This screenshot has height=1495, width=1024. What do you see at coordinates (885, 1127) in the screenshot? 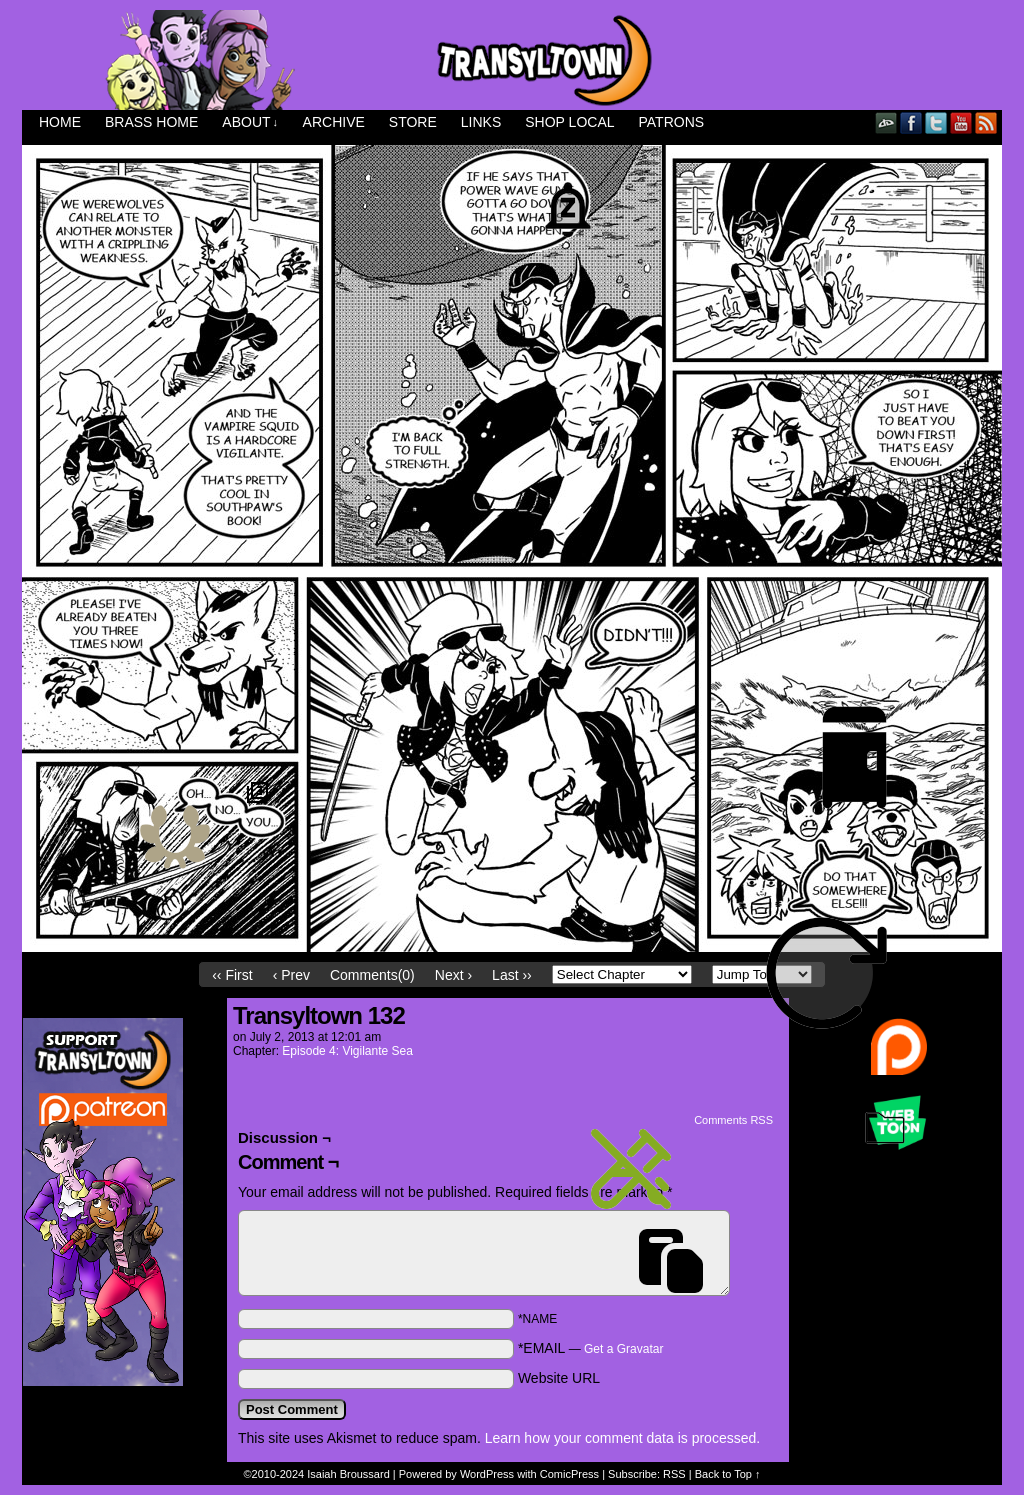
I see `open file folder` at bounding box center [885, 1127].